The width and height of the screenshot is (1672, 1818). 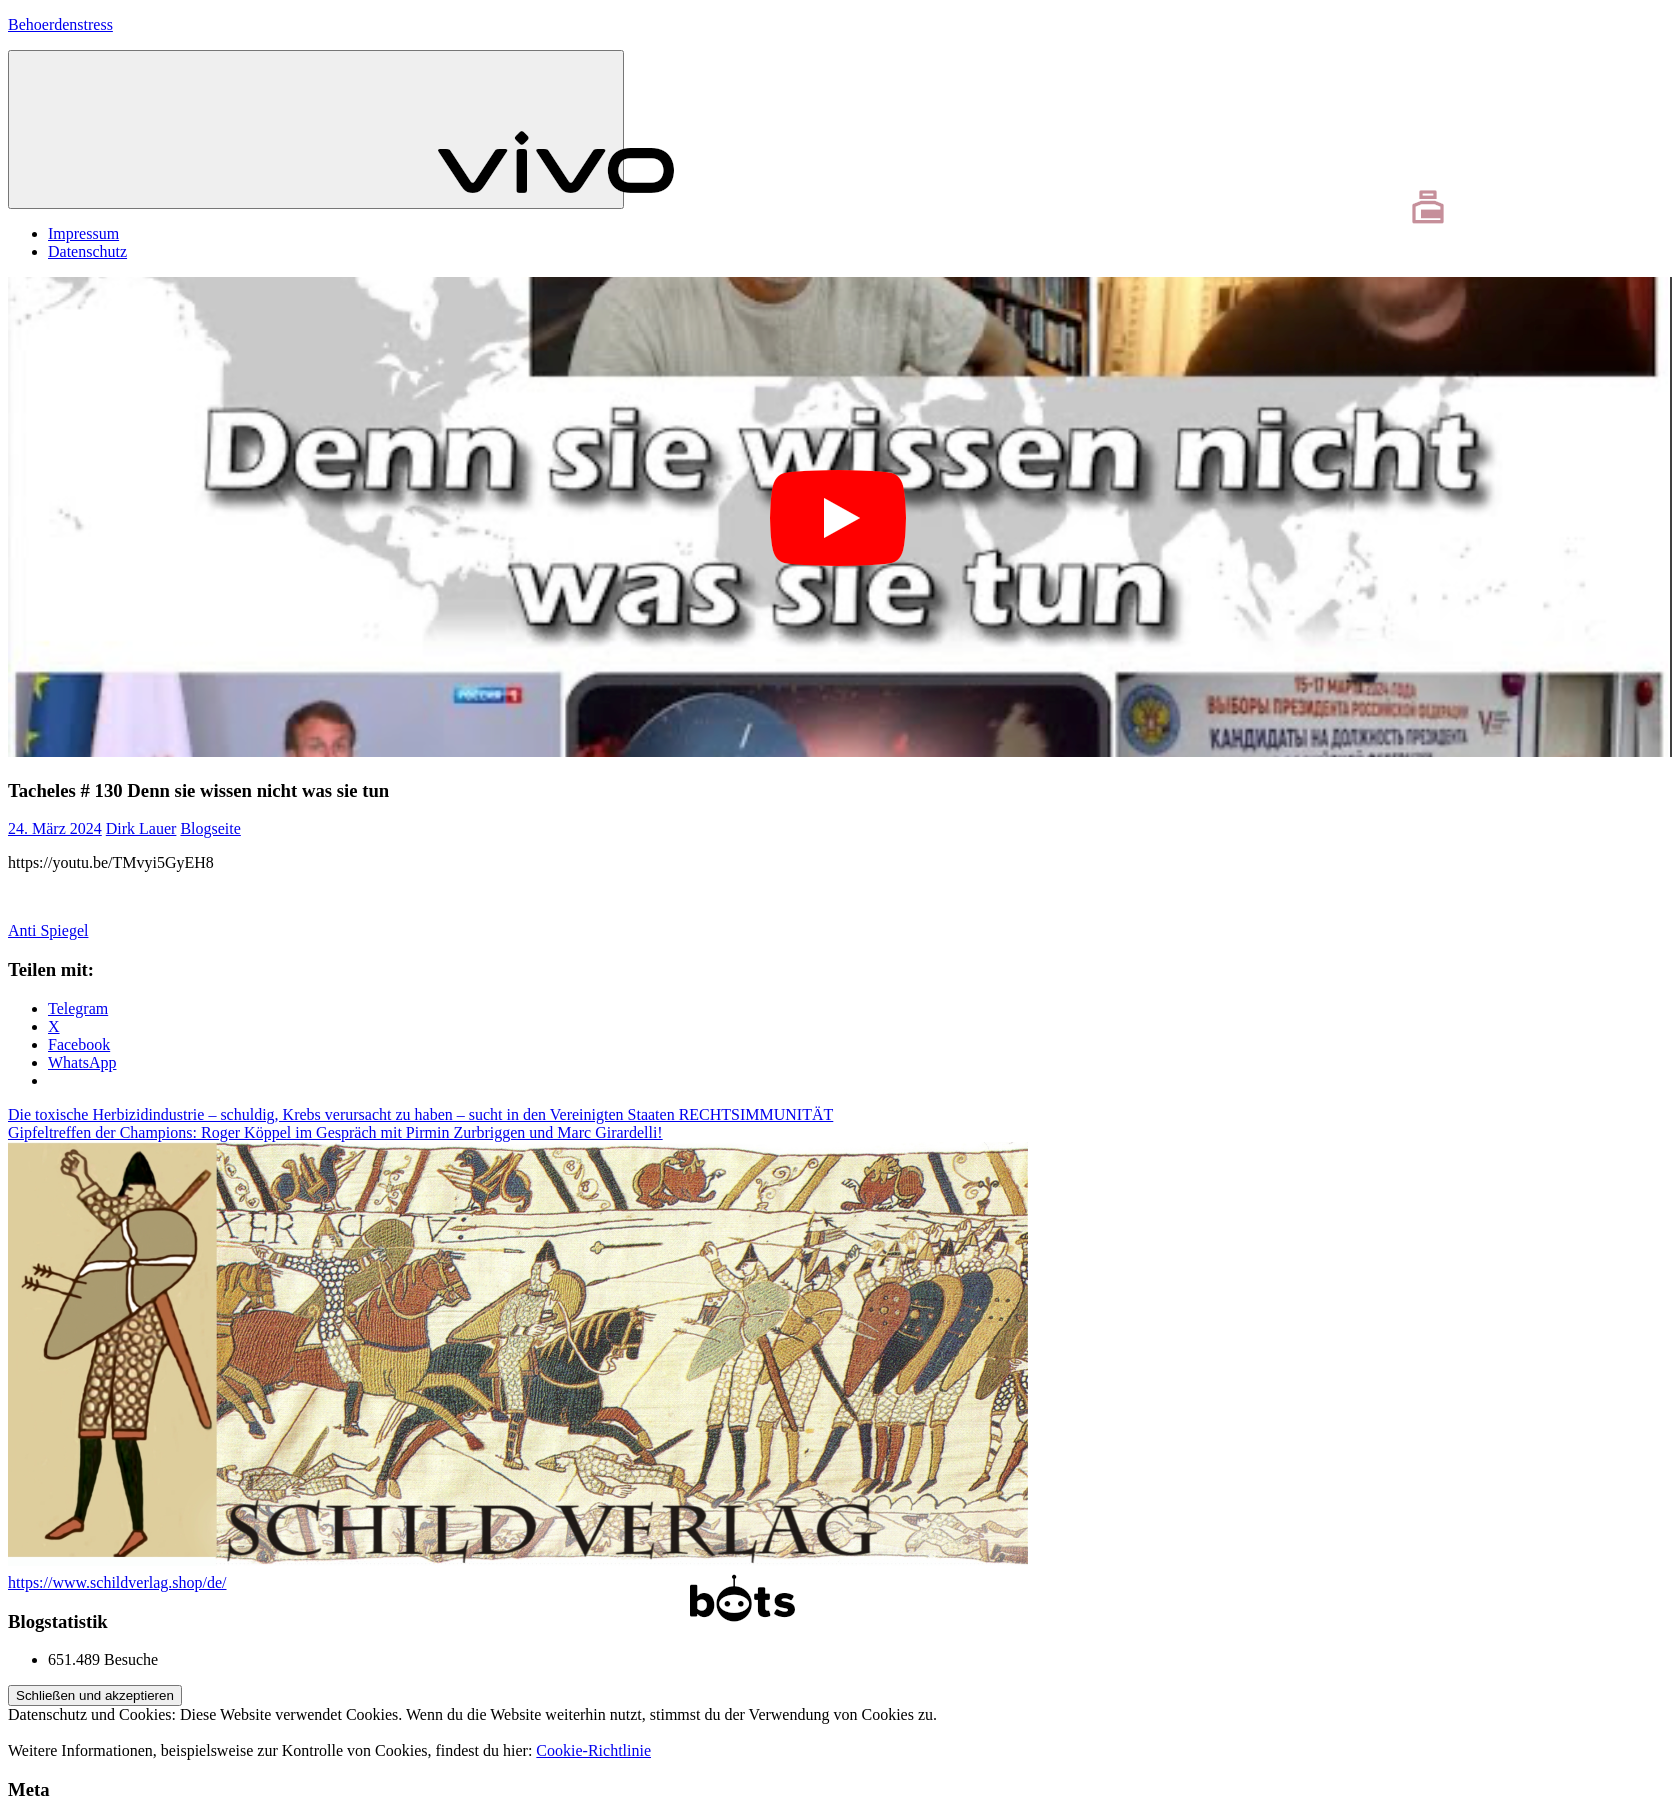 I want to click on access drawing or inking tools, so click(x=1428, y=206).